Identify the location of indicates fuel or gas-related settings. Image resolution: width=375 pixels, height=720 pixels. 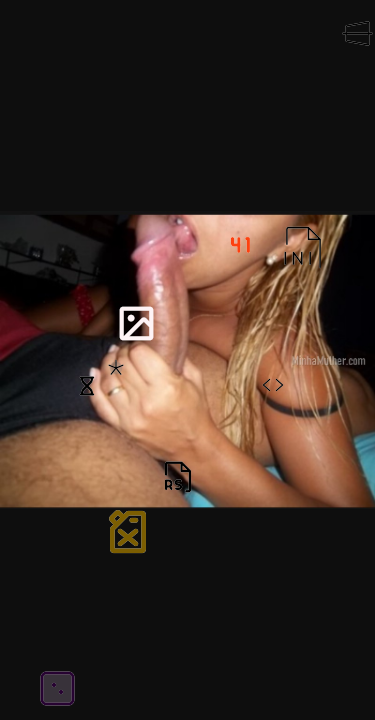
(128, 532).